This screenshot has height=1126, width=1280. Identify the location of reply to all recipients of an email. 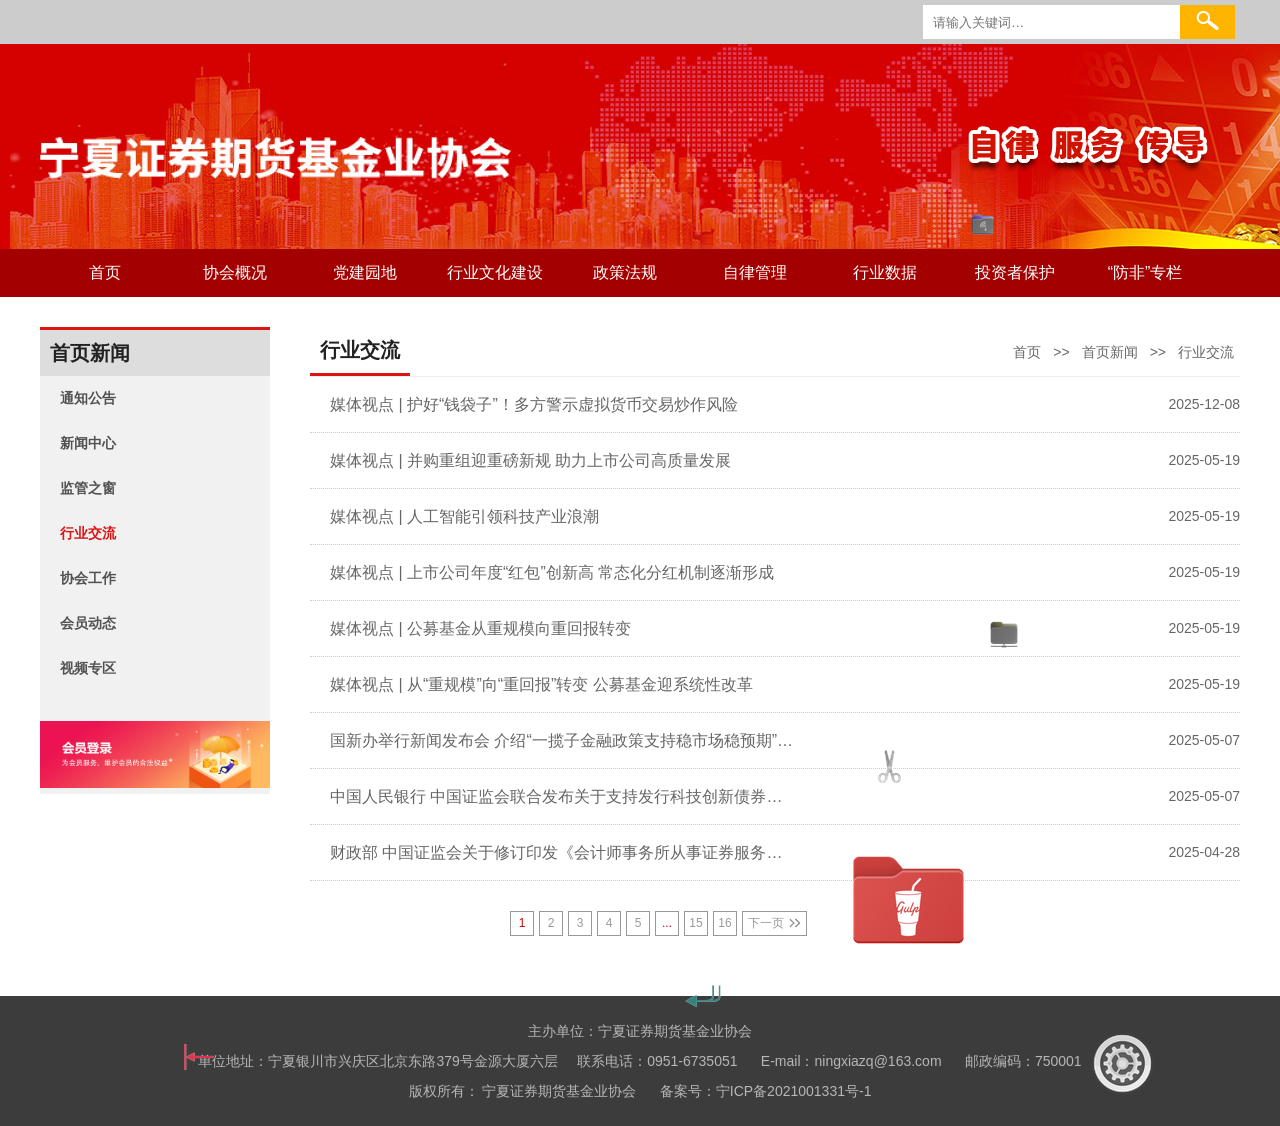
(702, 993).